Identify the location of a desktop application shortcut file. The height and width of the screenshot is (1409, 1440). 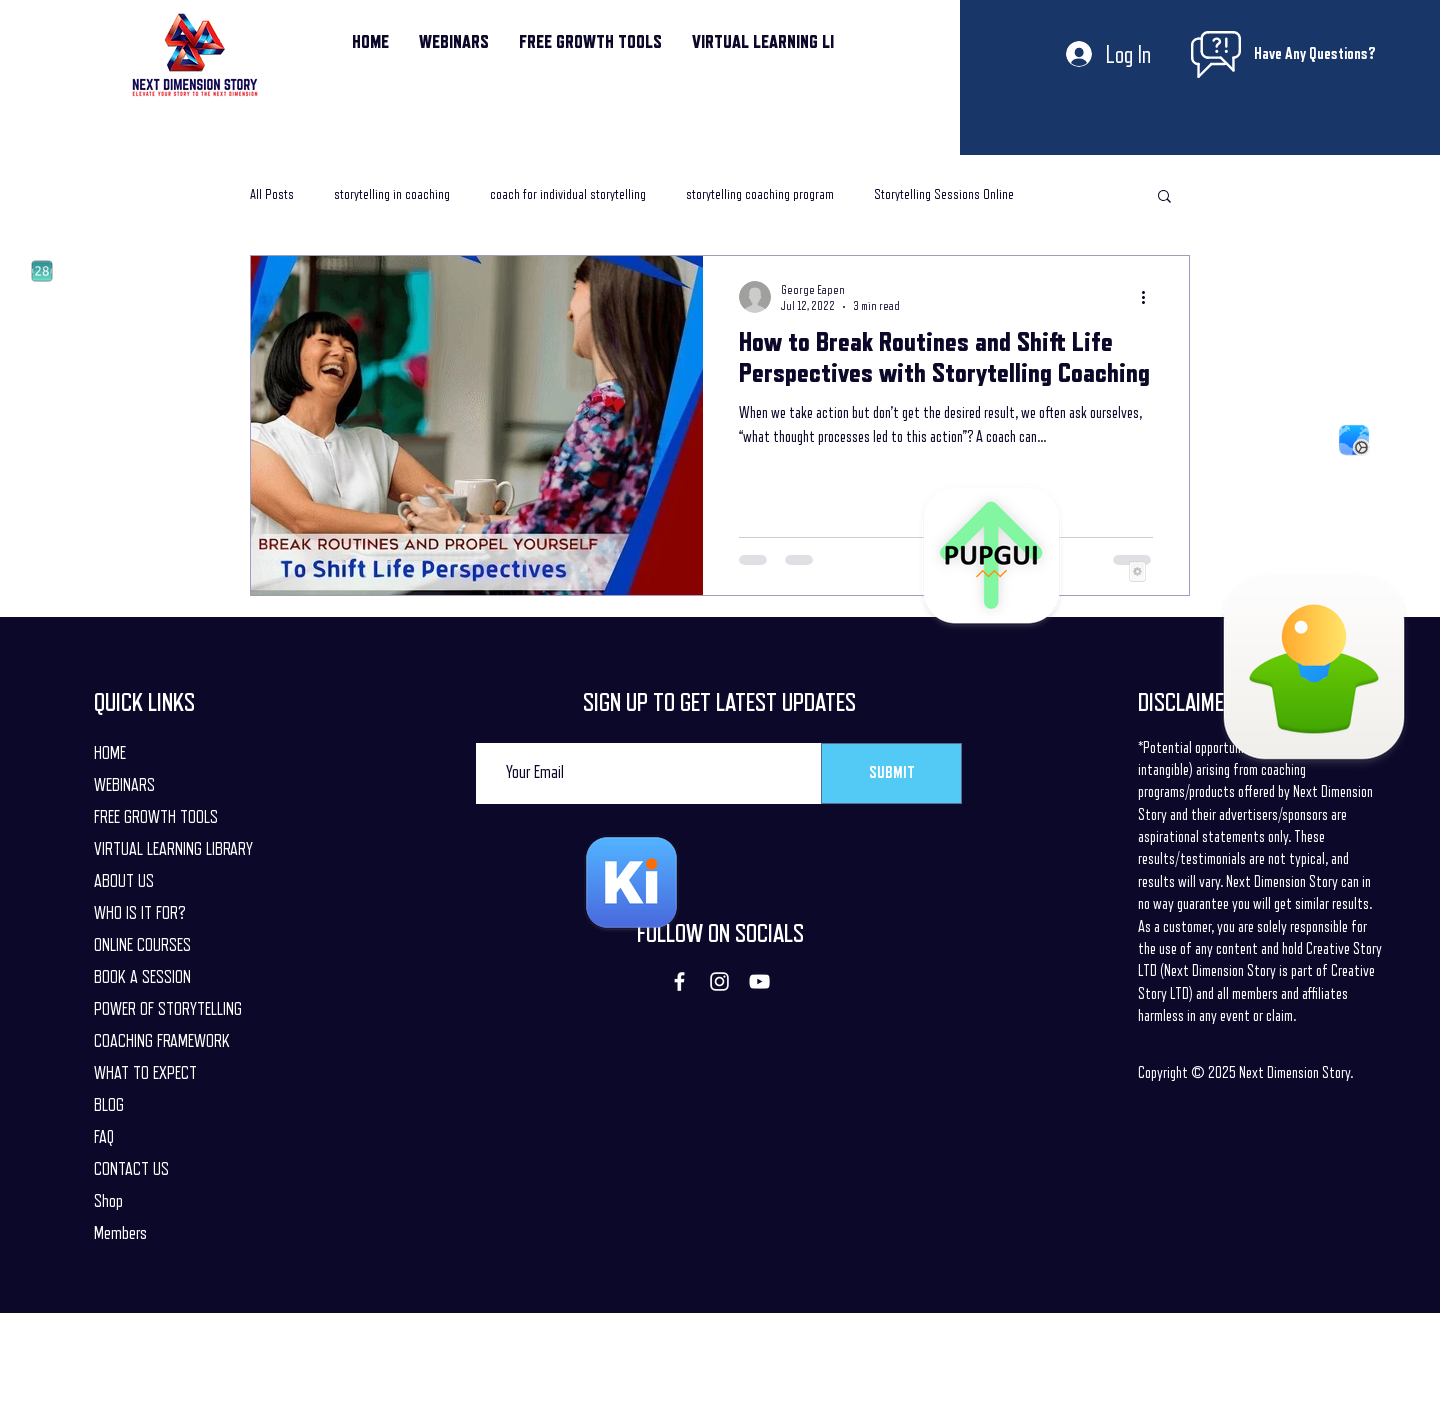
(1137, 571).